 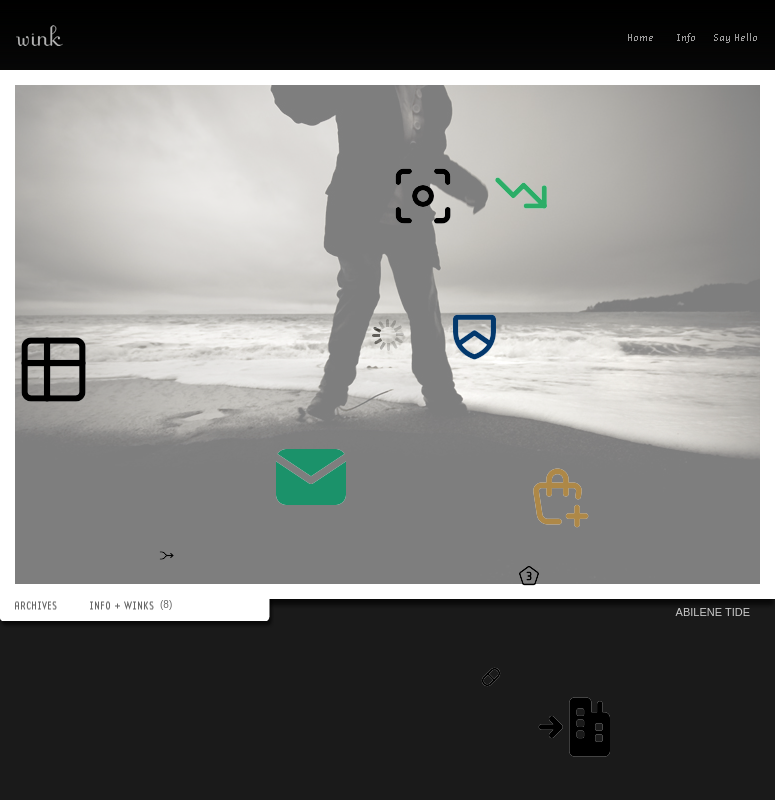 What do you see at coordinates (557, 496) in the screenshot?
I see `add item to shopping bag` at bounding box center [557, 496].